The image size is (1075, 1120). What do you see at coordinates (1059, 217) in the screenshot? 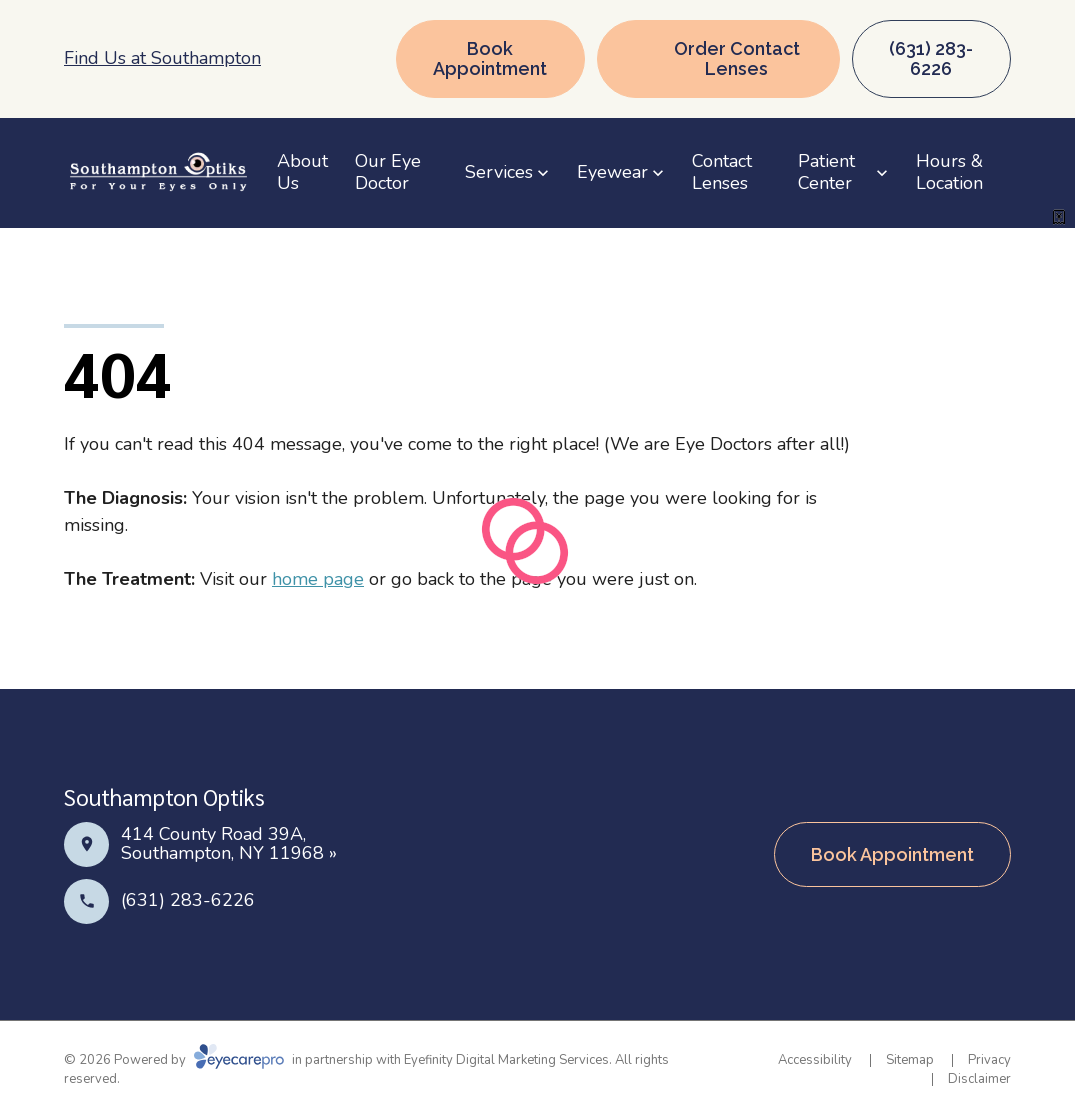
I see `view receipt in yuan currency` at bounding box center [1059, 217].